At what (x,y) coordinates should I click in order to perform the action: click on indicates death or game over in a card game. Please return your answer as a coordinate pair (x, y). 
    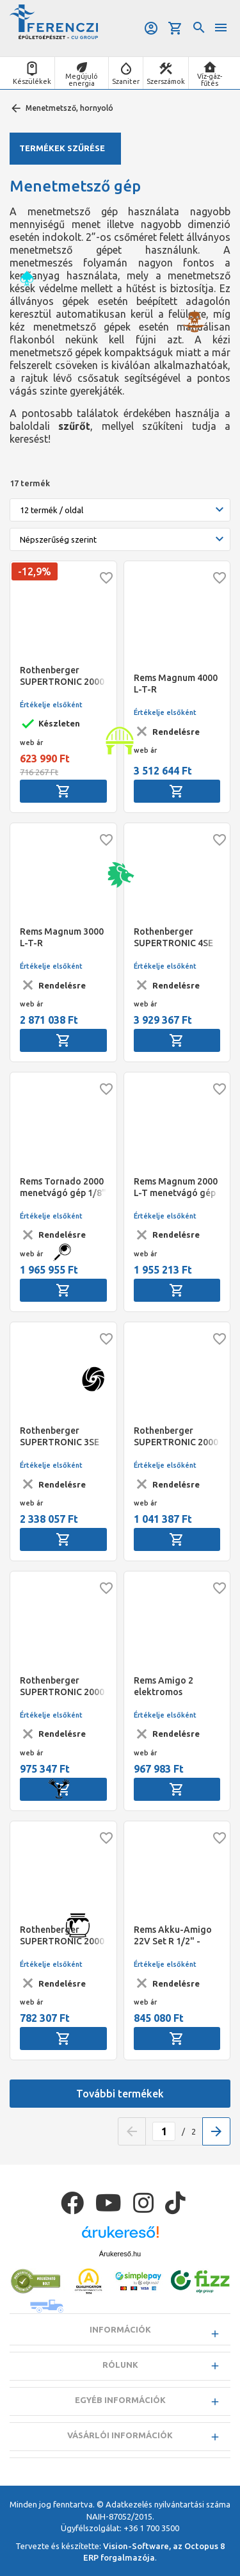
    Looking at the image, I should click on (27, 278).